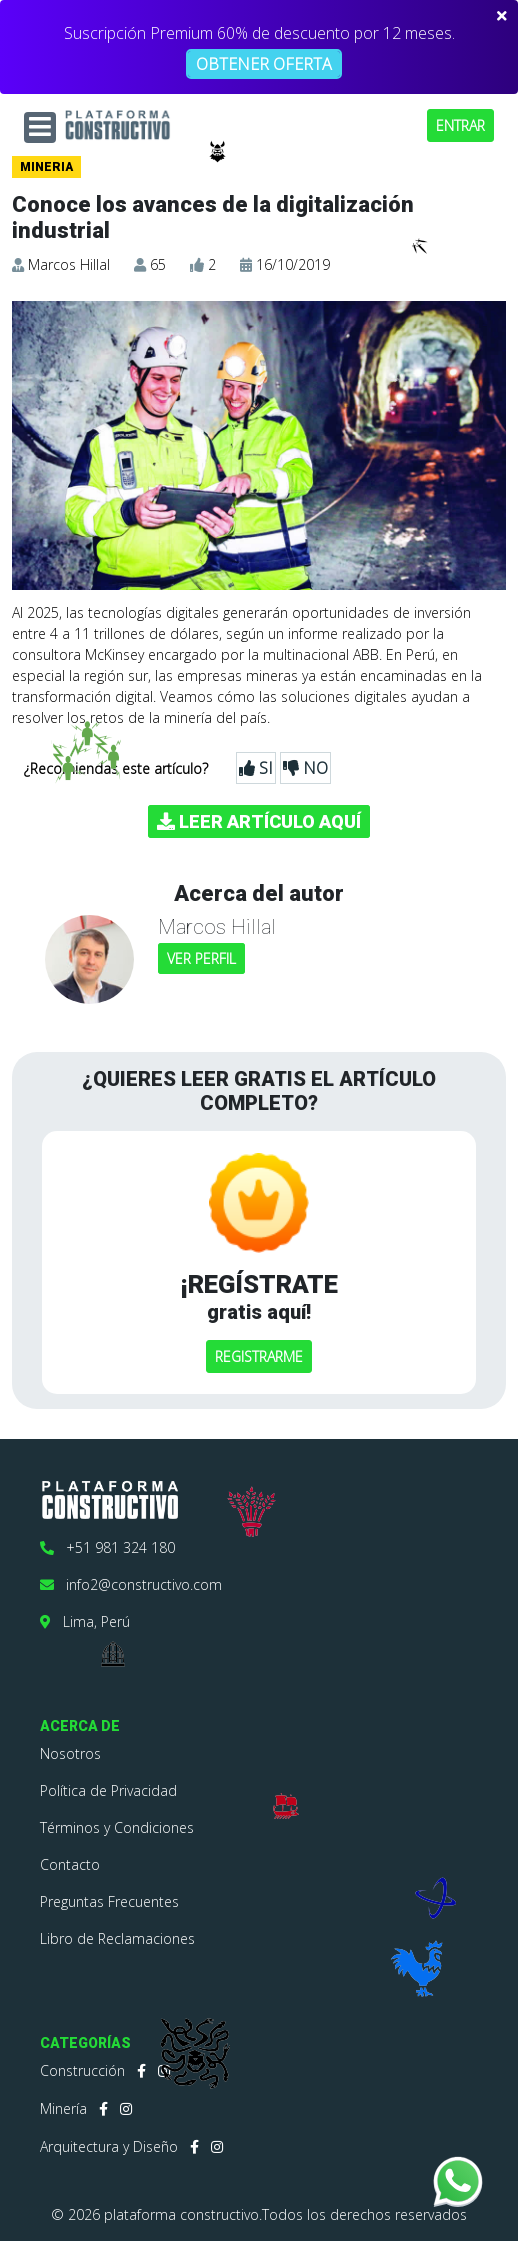 This screenshot has height=2241, width=518. Describe the element at coordinates (436, 1898) in the screenshot. I see `access 3D rotation or orbit controls` at that location.